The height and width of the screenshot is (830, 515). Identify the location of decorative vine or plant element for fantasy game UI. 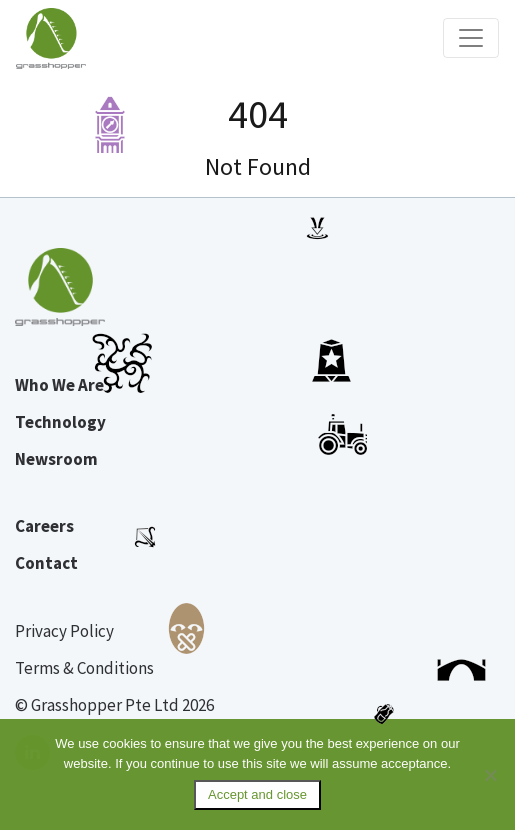
(122, 363).